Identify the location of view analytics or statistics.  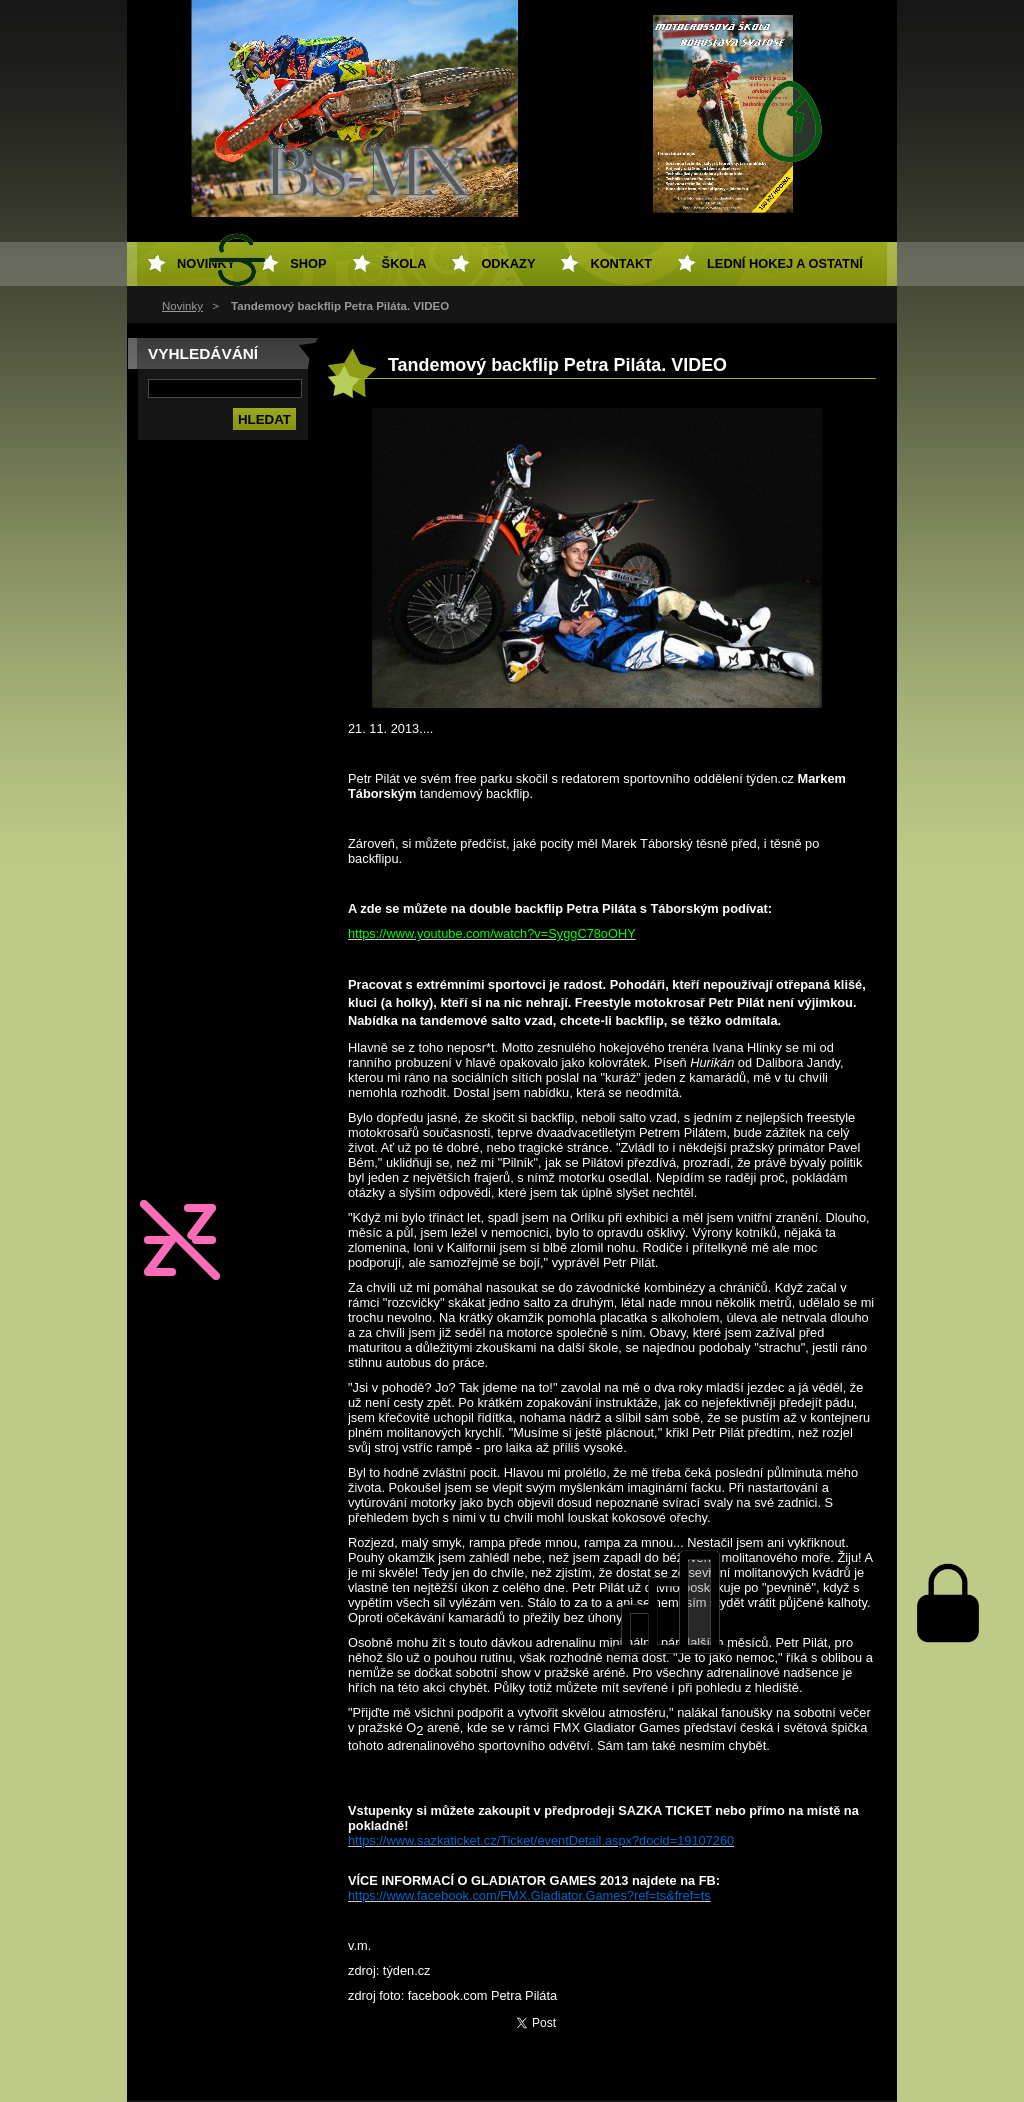
(670, 1604).